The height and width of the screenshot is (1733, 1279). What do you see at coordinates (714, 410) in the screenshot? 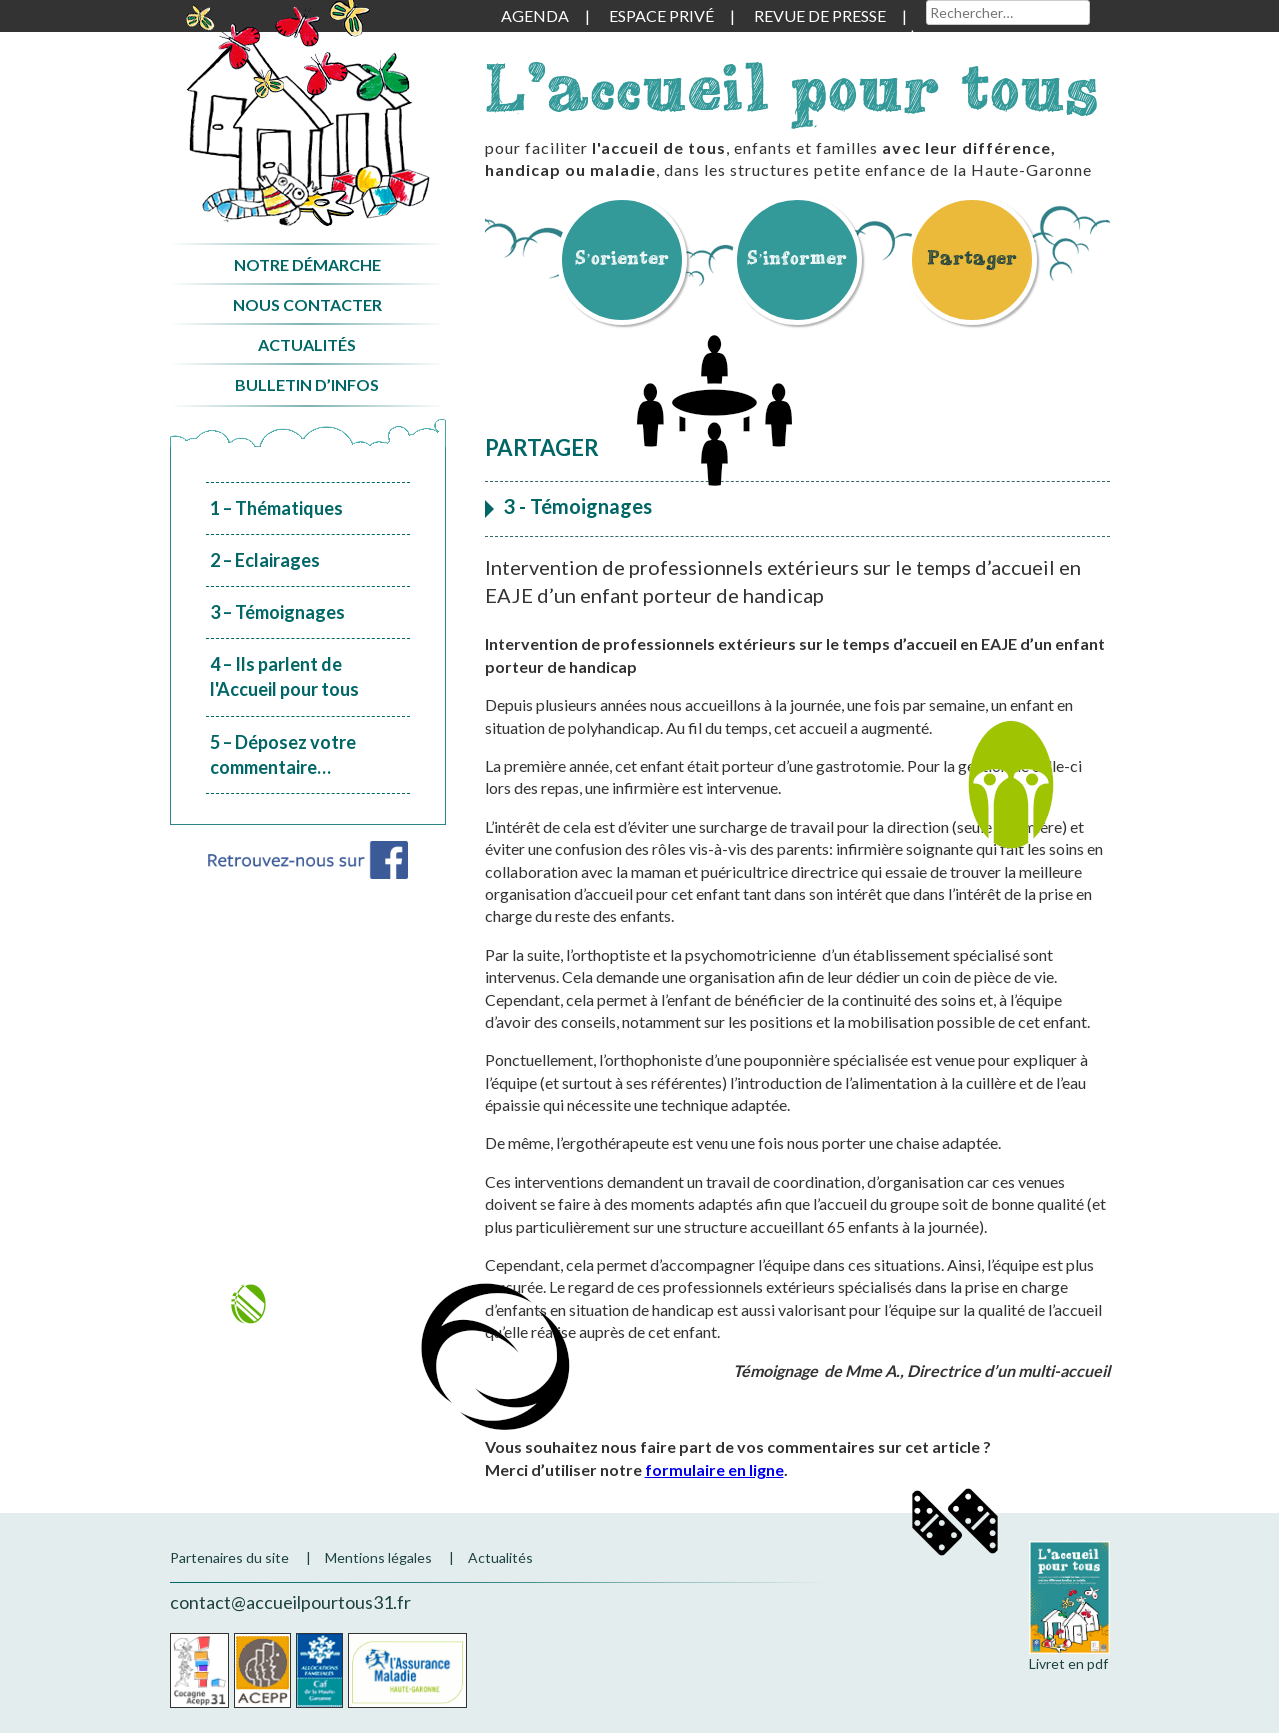
I see `join or schedule a meeting` at bounding box center [714, 410].